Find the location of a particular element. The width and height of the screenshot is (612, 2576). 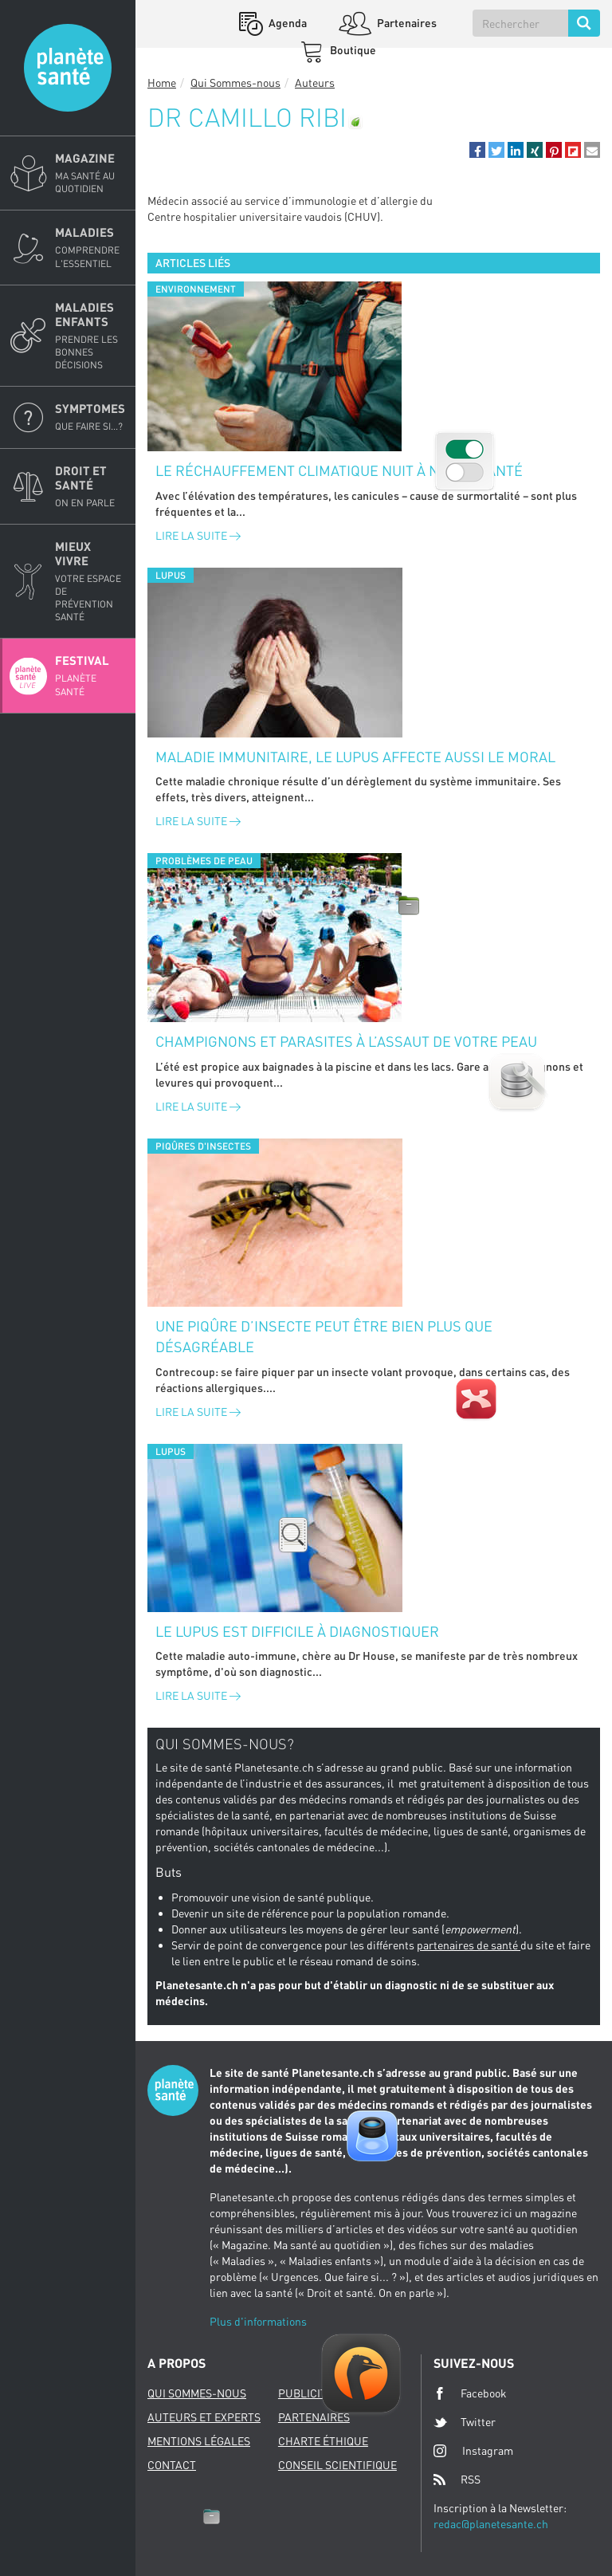

open the system logs application is located at coordinates (293, 1535).